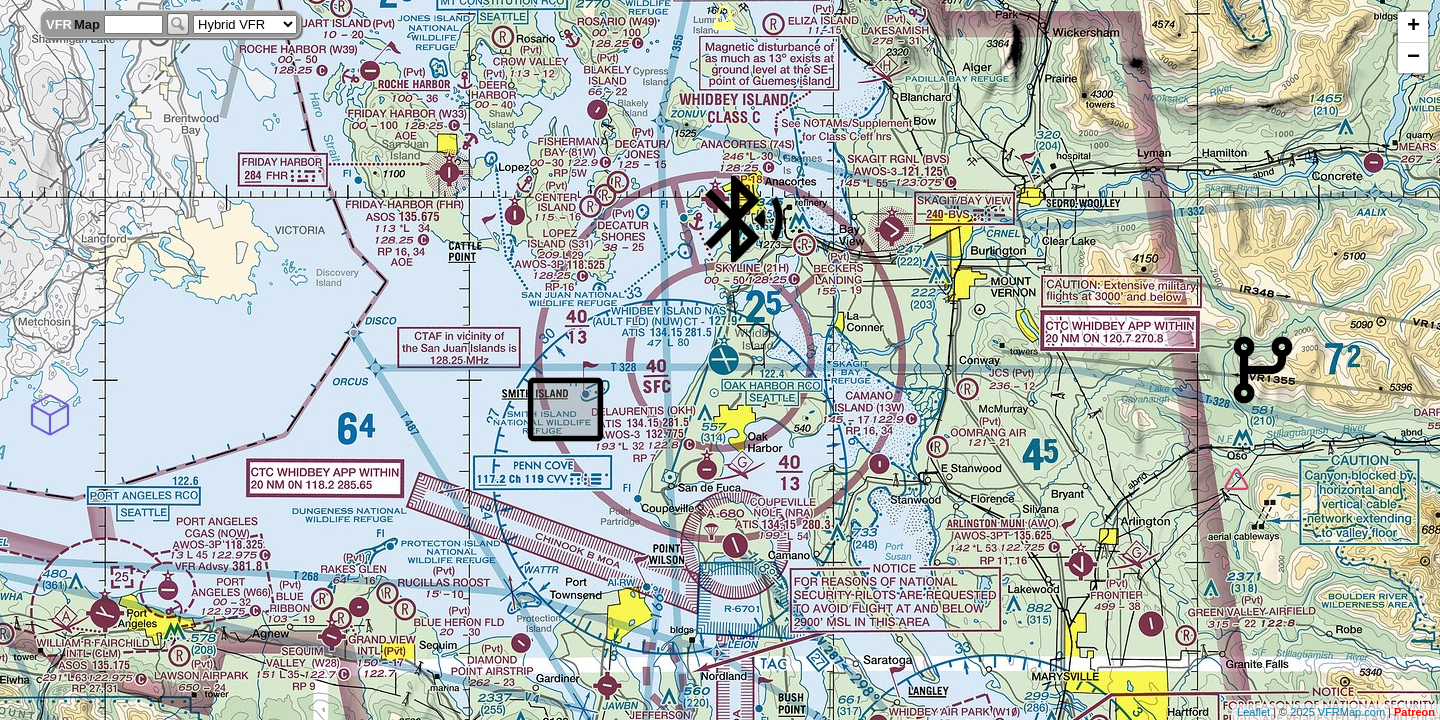 The width and height of the screenshot is (1440, 720). I want to click on adjust tempo or timing settings, so click(724, 18).